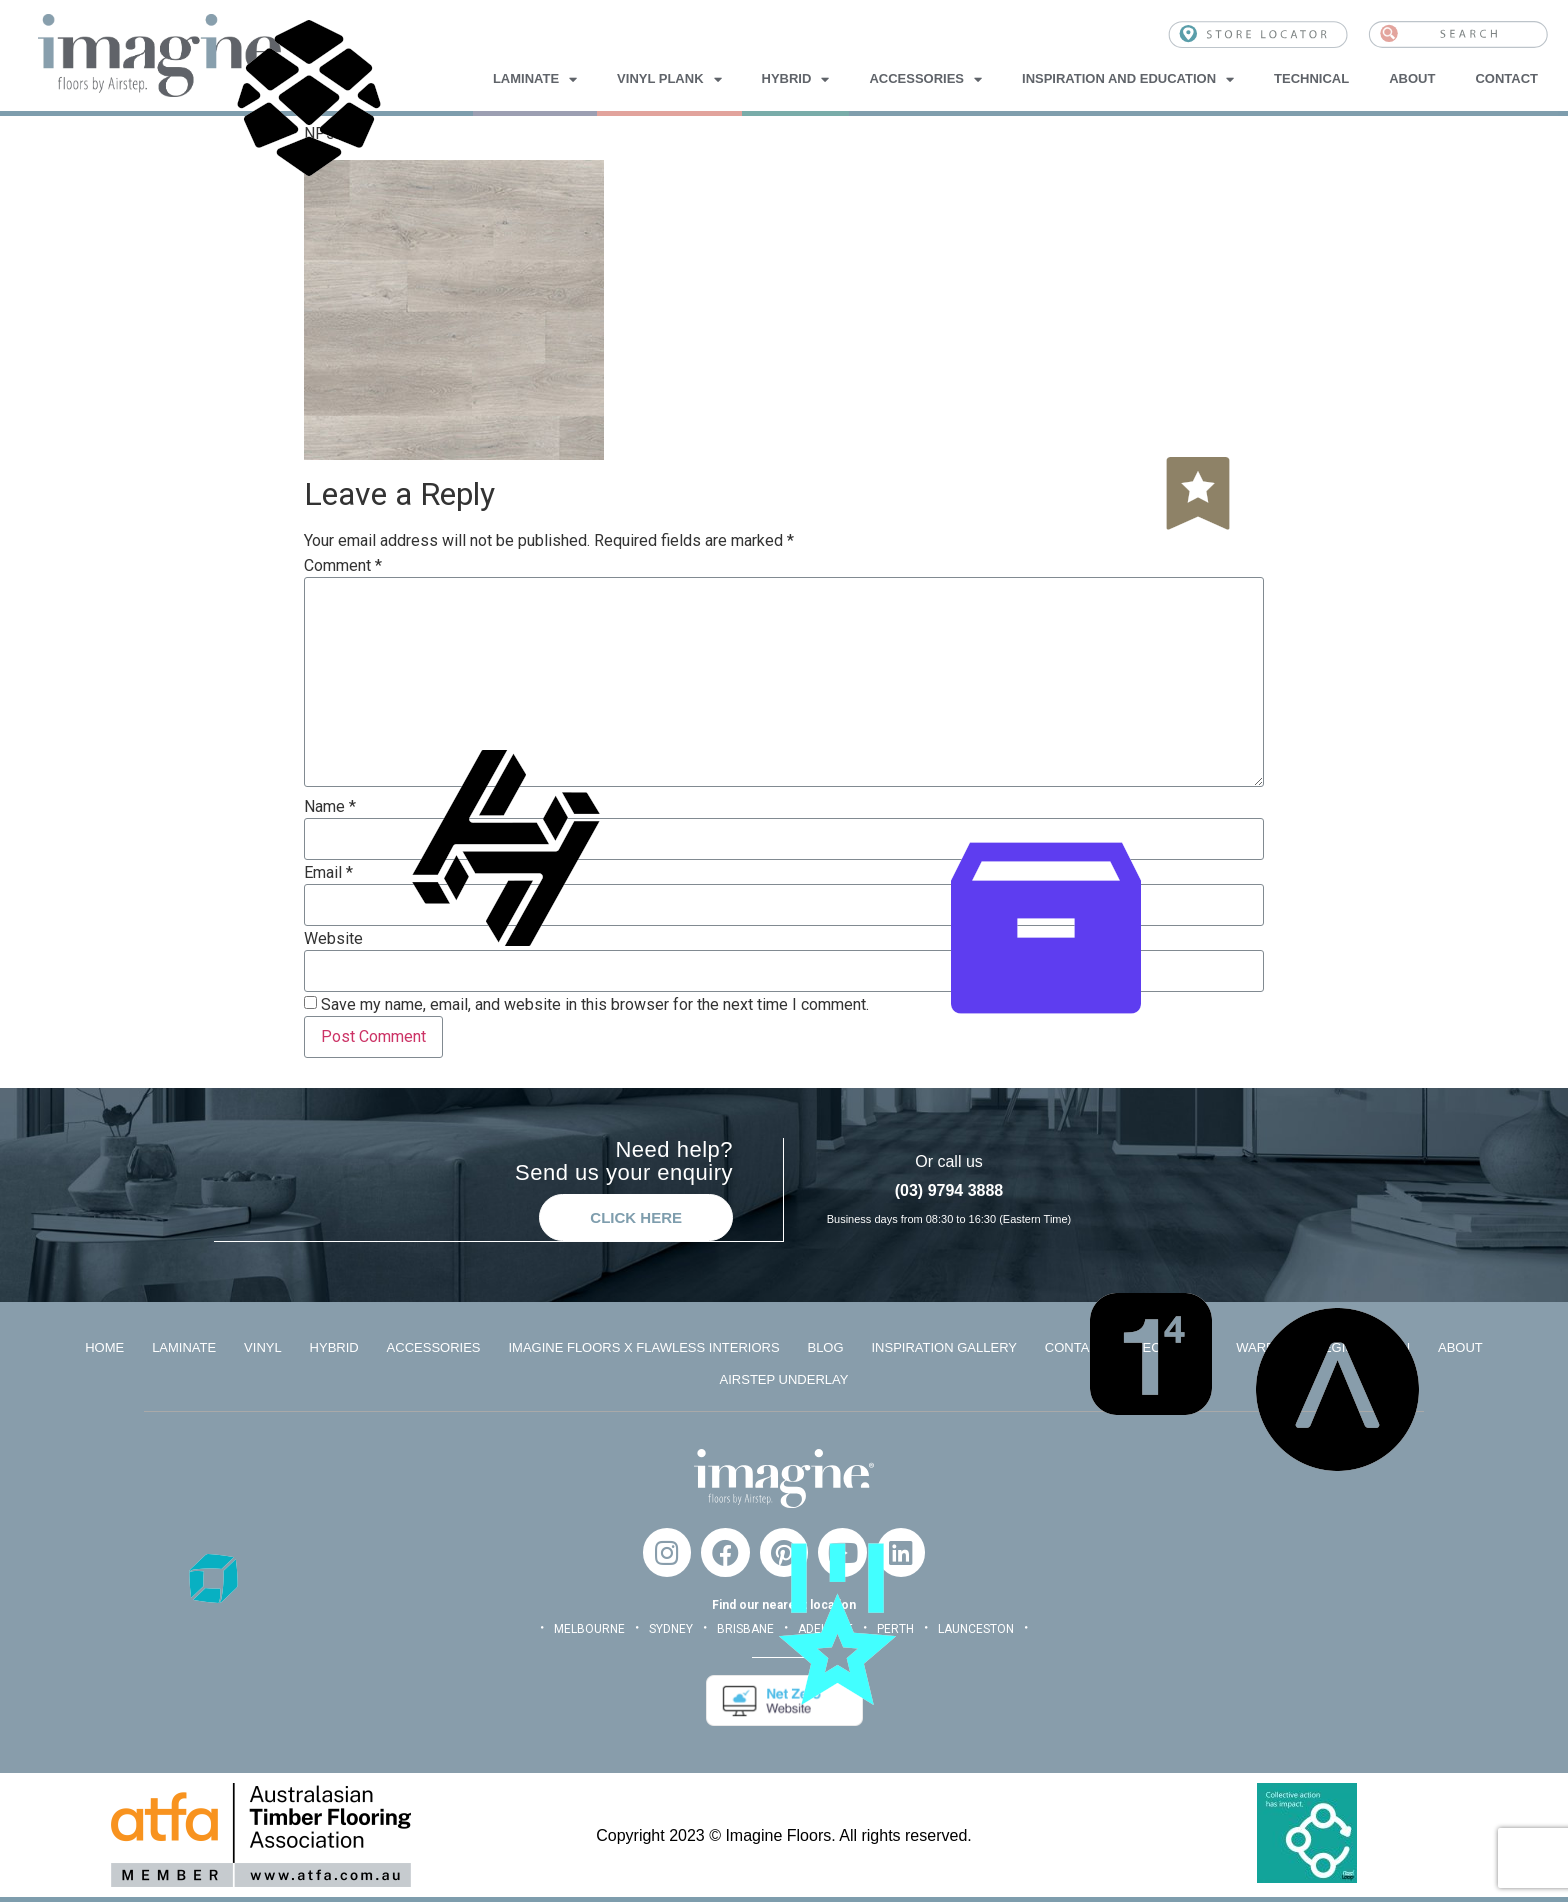 The image size is (1568, 1902). I want to click on archive items or files, so click(1046, 928).